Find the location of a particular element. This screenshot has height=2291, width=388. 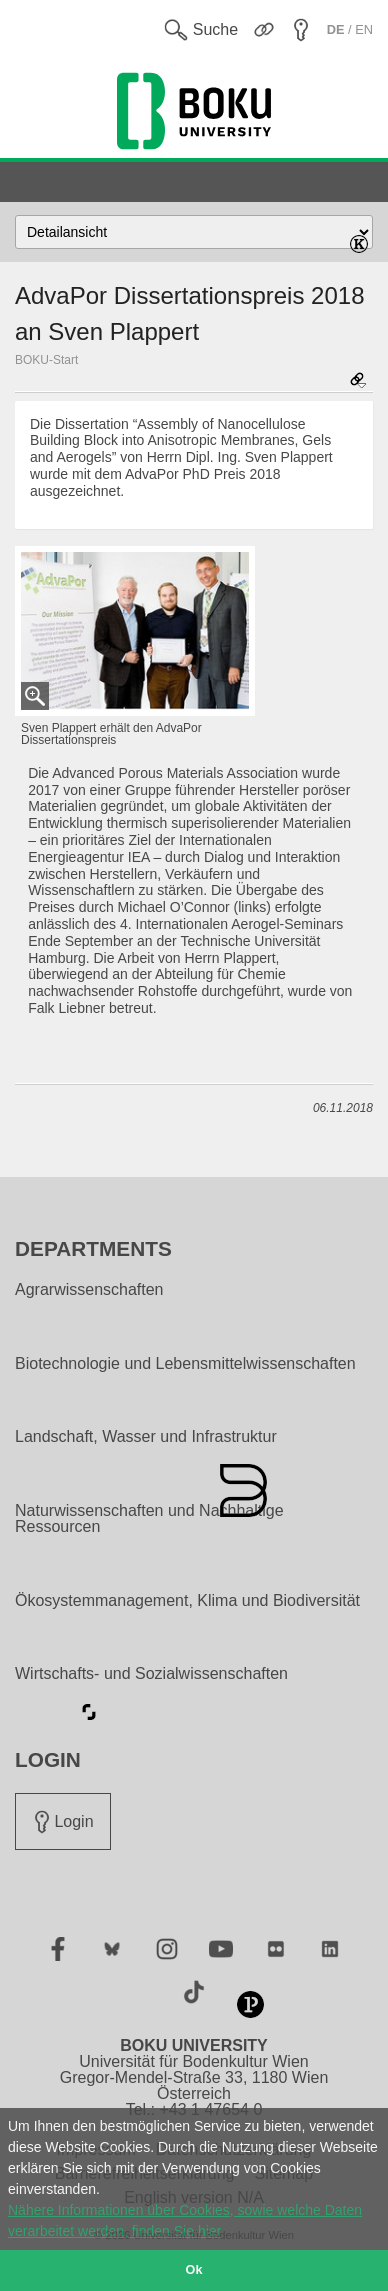

shutterstock logo is located at coordinates (89, 1712).